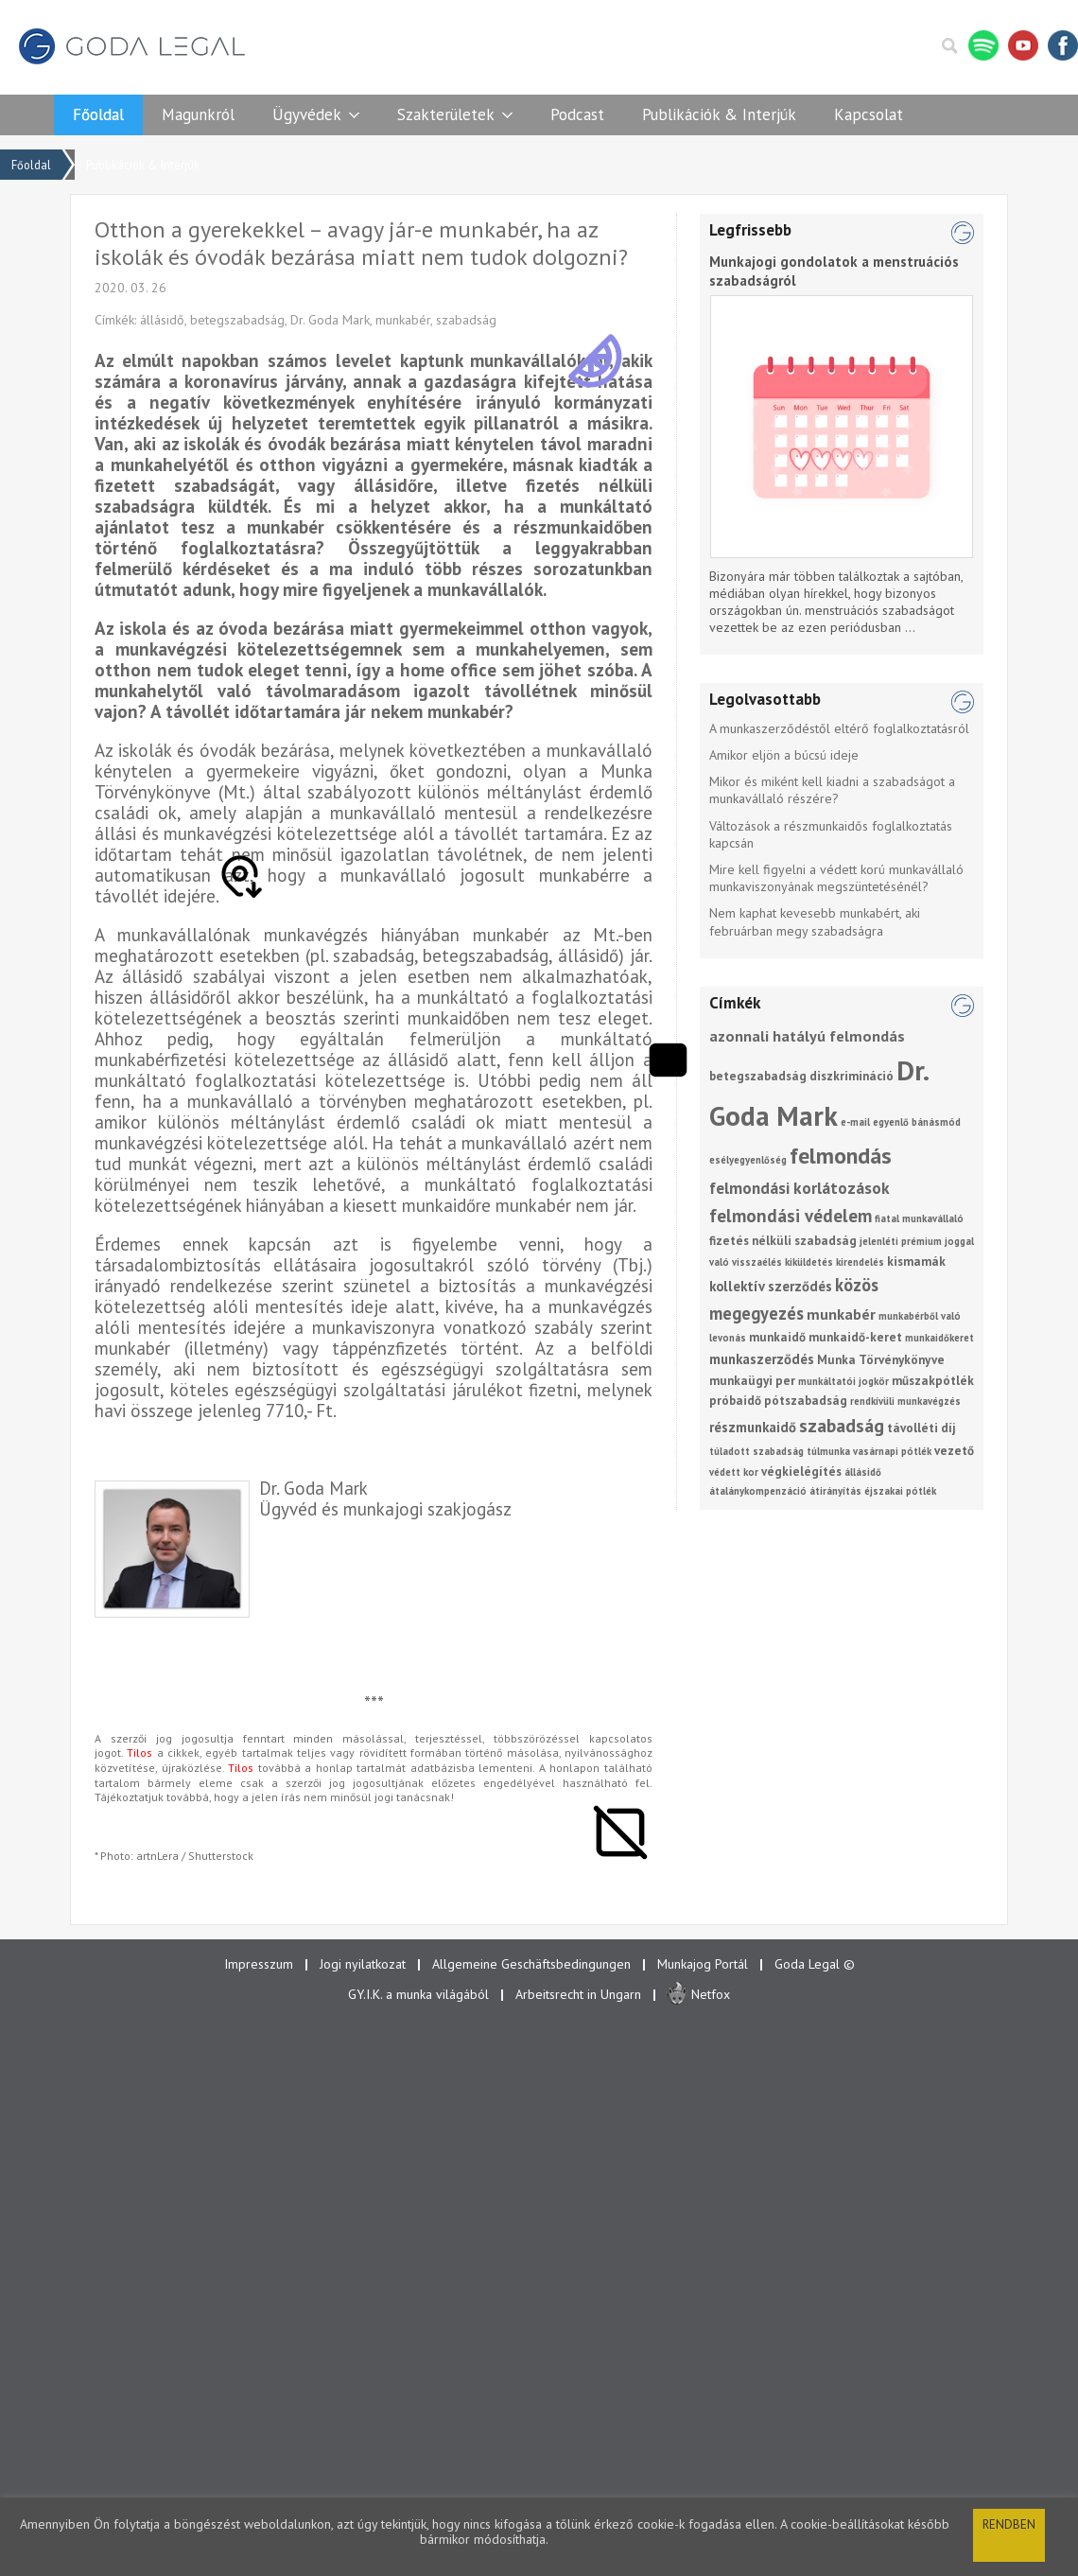 This screenshot has width=1078, height=2576. I want to click on crop image to 5:4 aspect ratio, so click(668, 1060).